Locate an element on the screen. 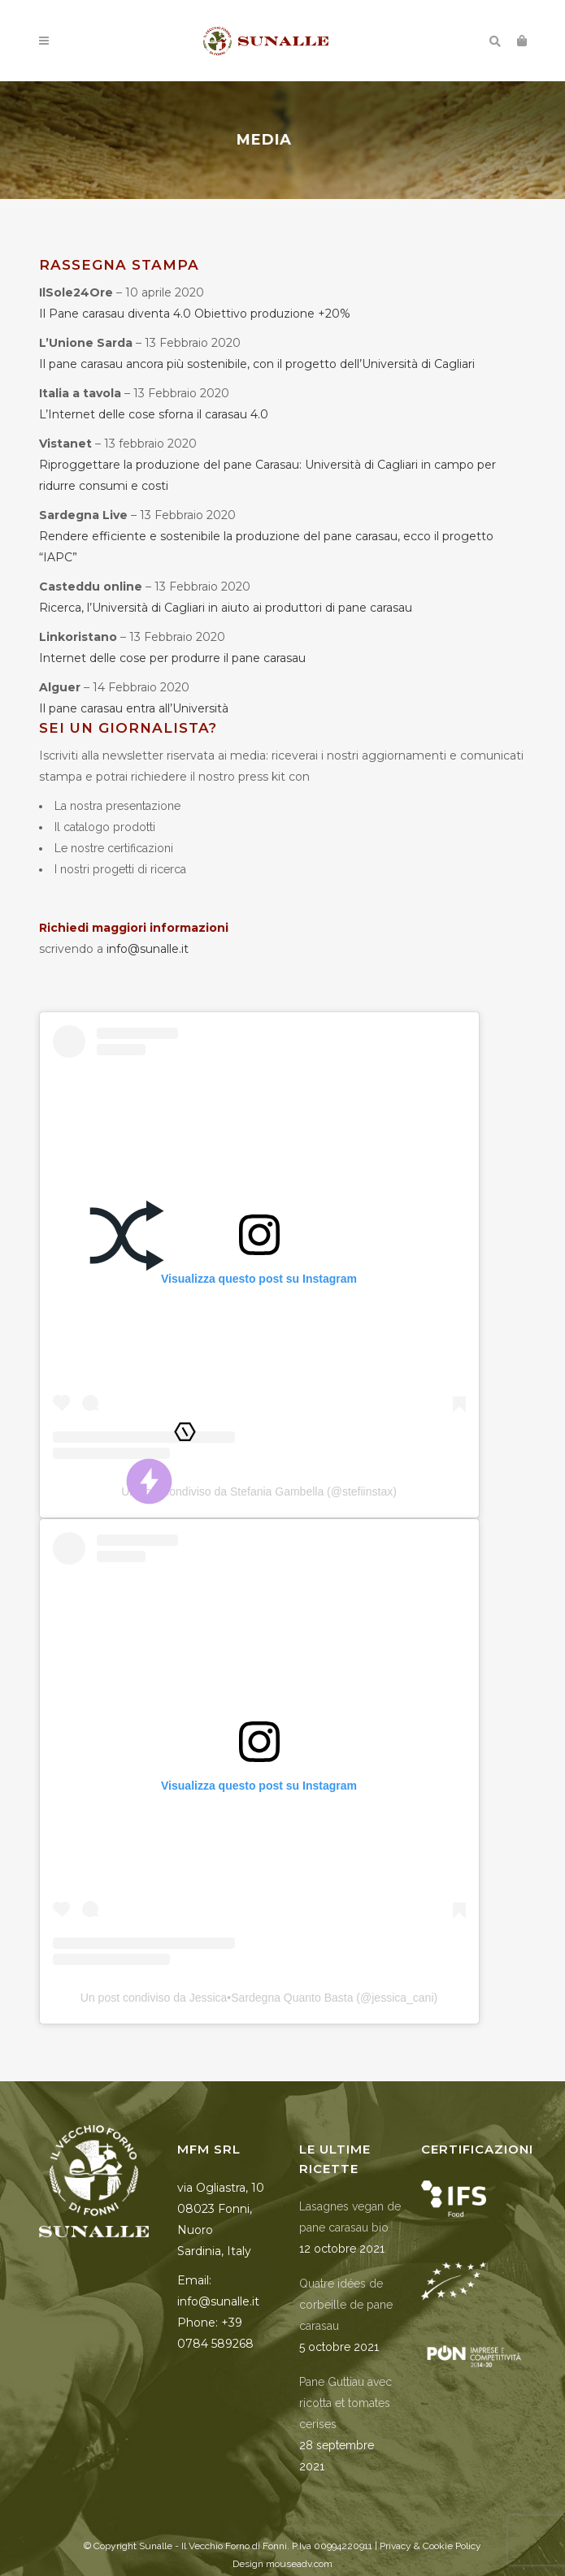 The width and height of the screenshot is (565, 2576). shuffle playback order is located at coordinates (125, 1236).